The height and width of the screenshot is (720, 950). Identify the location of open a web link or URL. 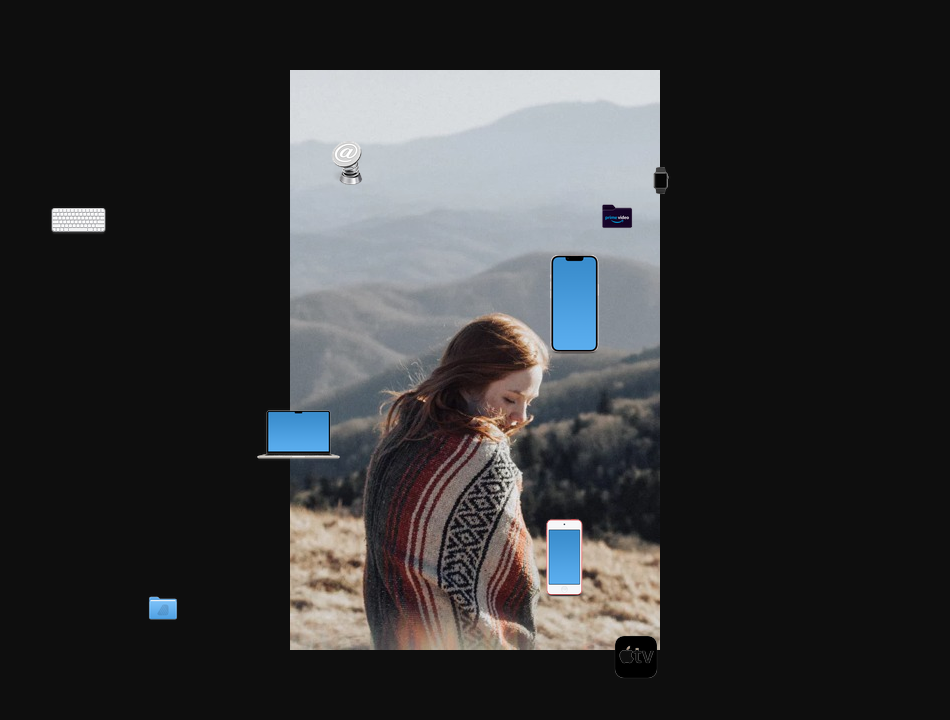
(349, 163).